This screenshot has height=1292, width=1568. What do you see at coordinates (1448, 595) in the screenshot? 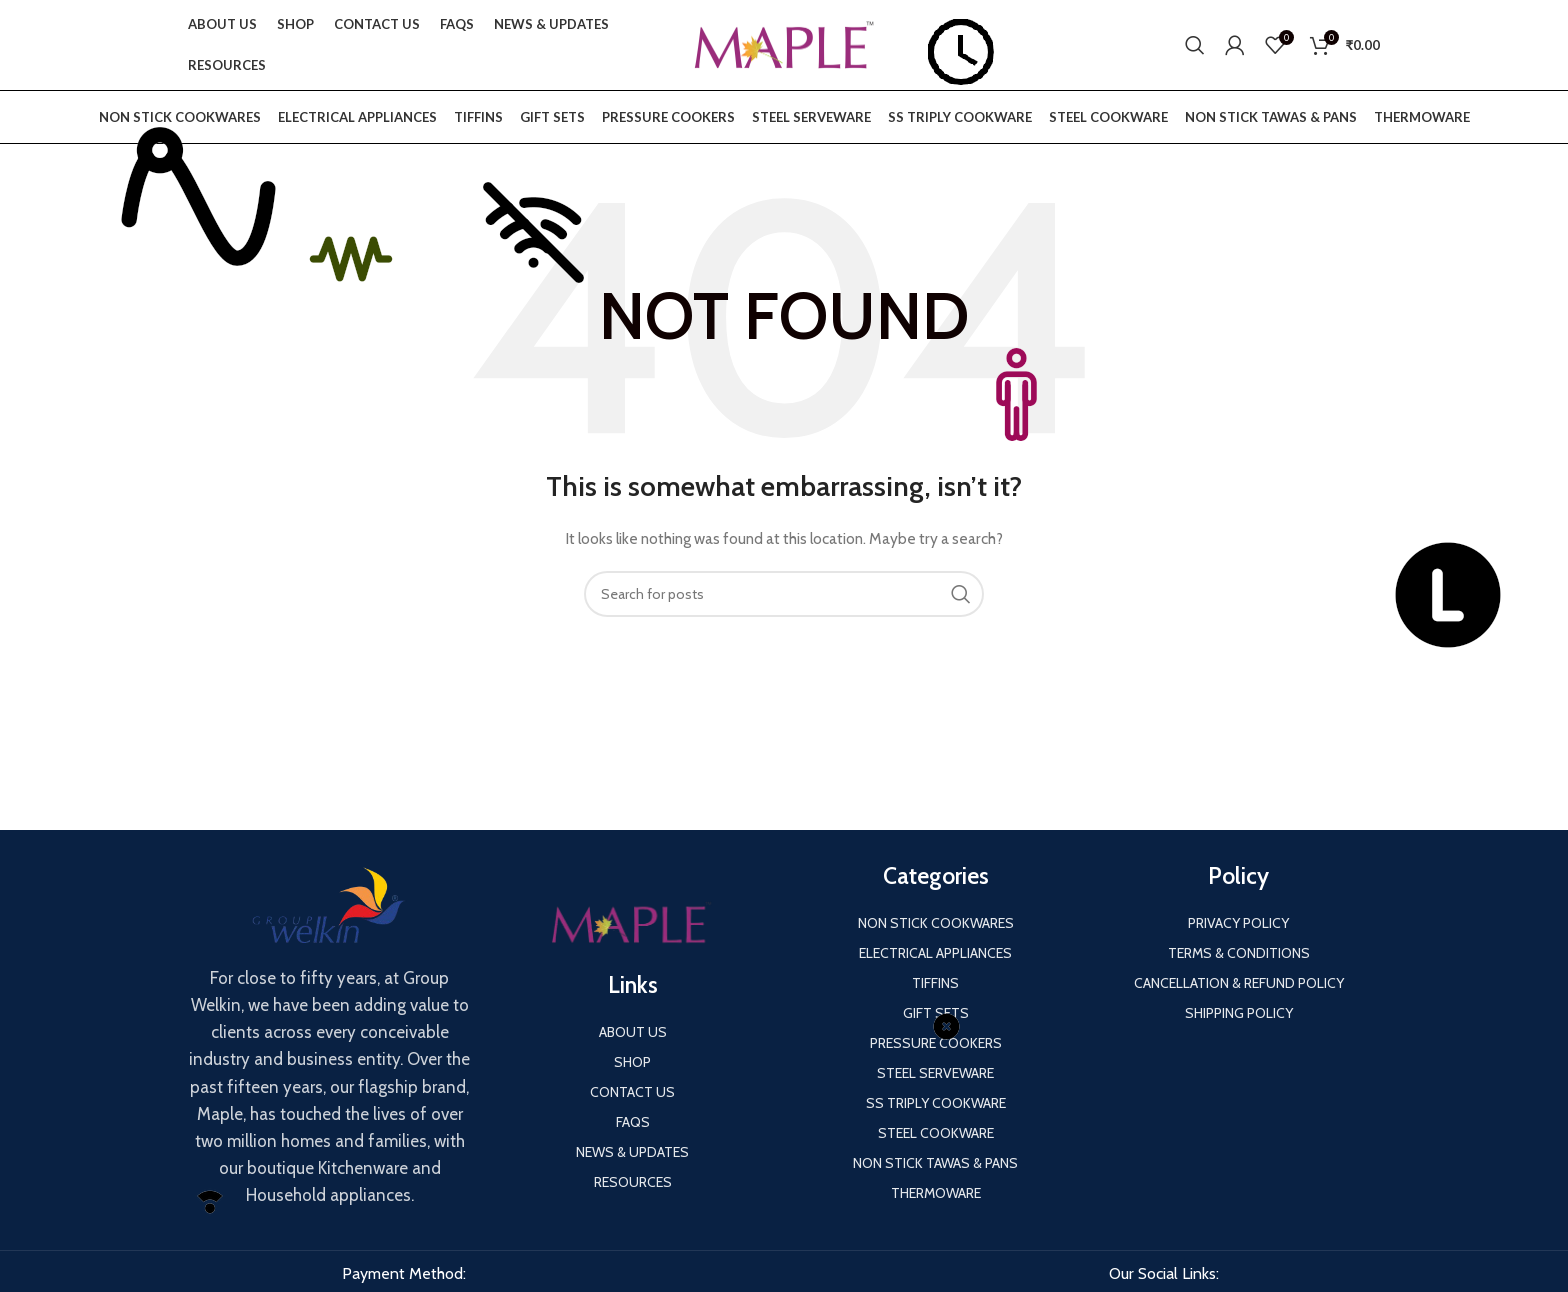
I see `indicates an item or category labeled "L"` at bounding box center [1448, 595].